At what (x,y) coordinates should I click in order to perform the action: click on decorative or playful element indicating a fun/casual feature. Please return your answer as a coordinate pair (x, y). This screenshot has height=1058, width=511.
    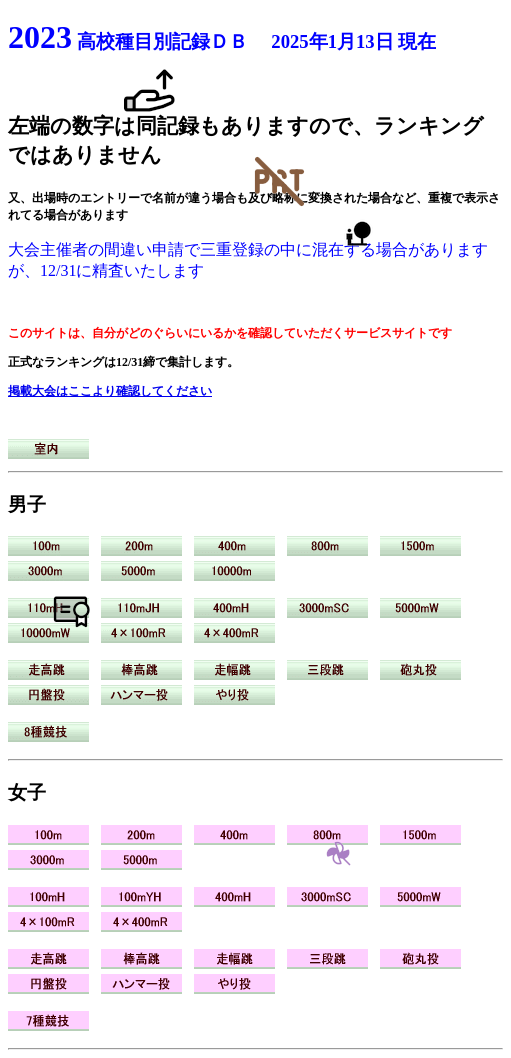
    Looking at the image, I should click on (339, 854).